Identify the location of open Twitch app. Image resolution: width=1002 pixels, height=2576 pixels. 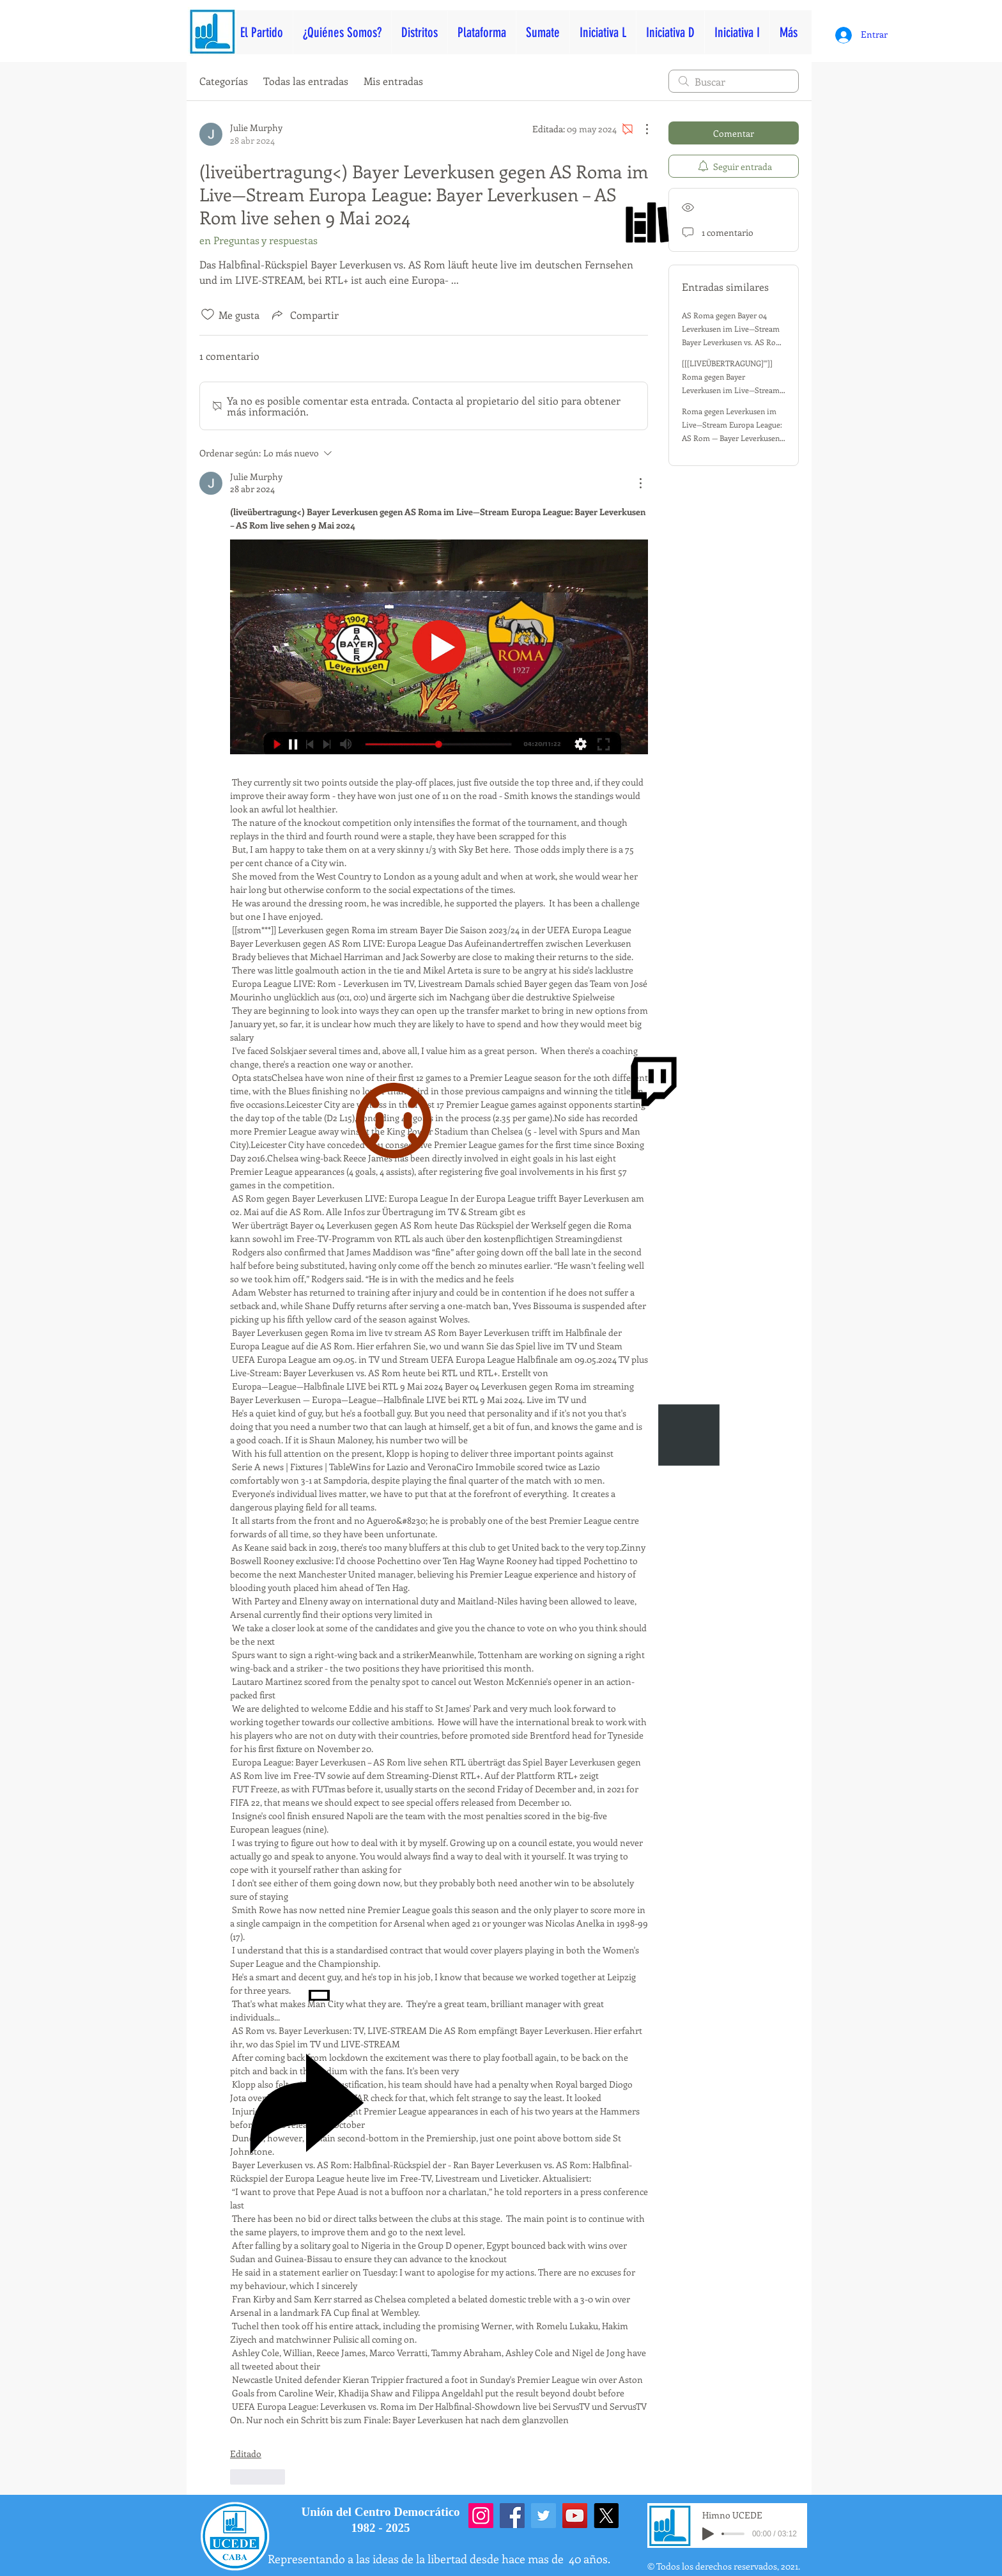
(654, 1082).